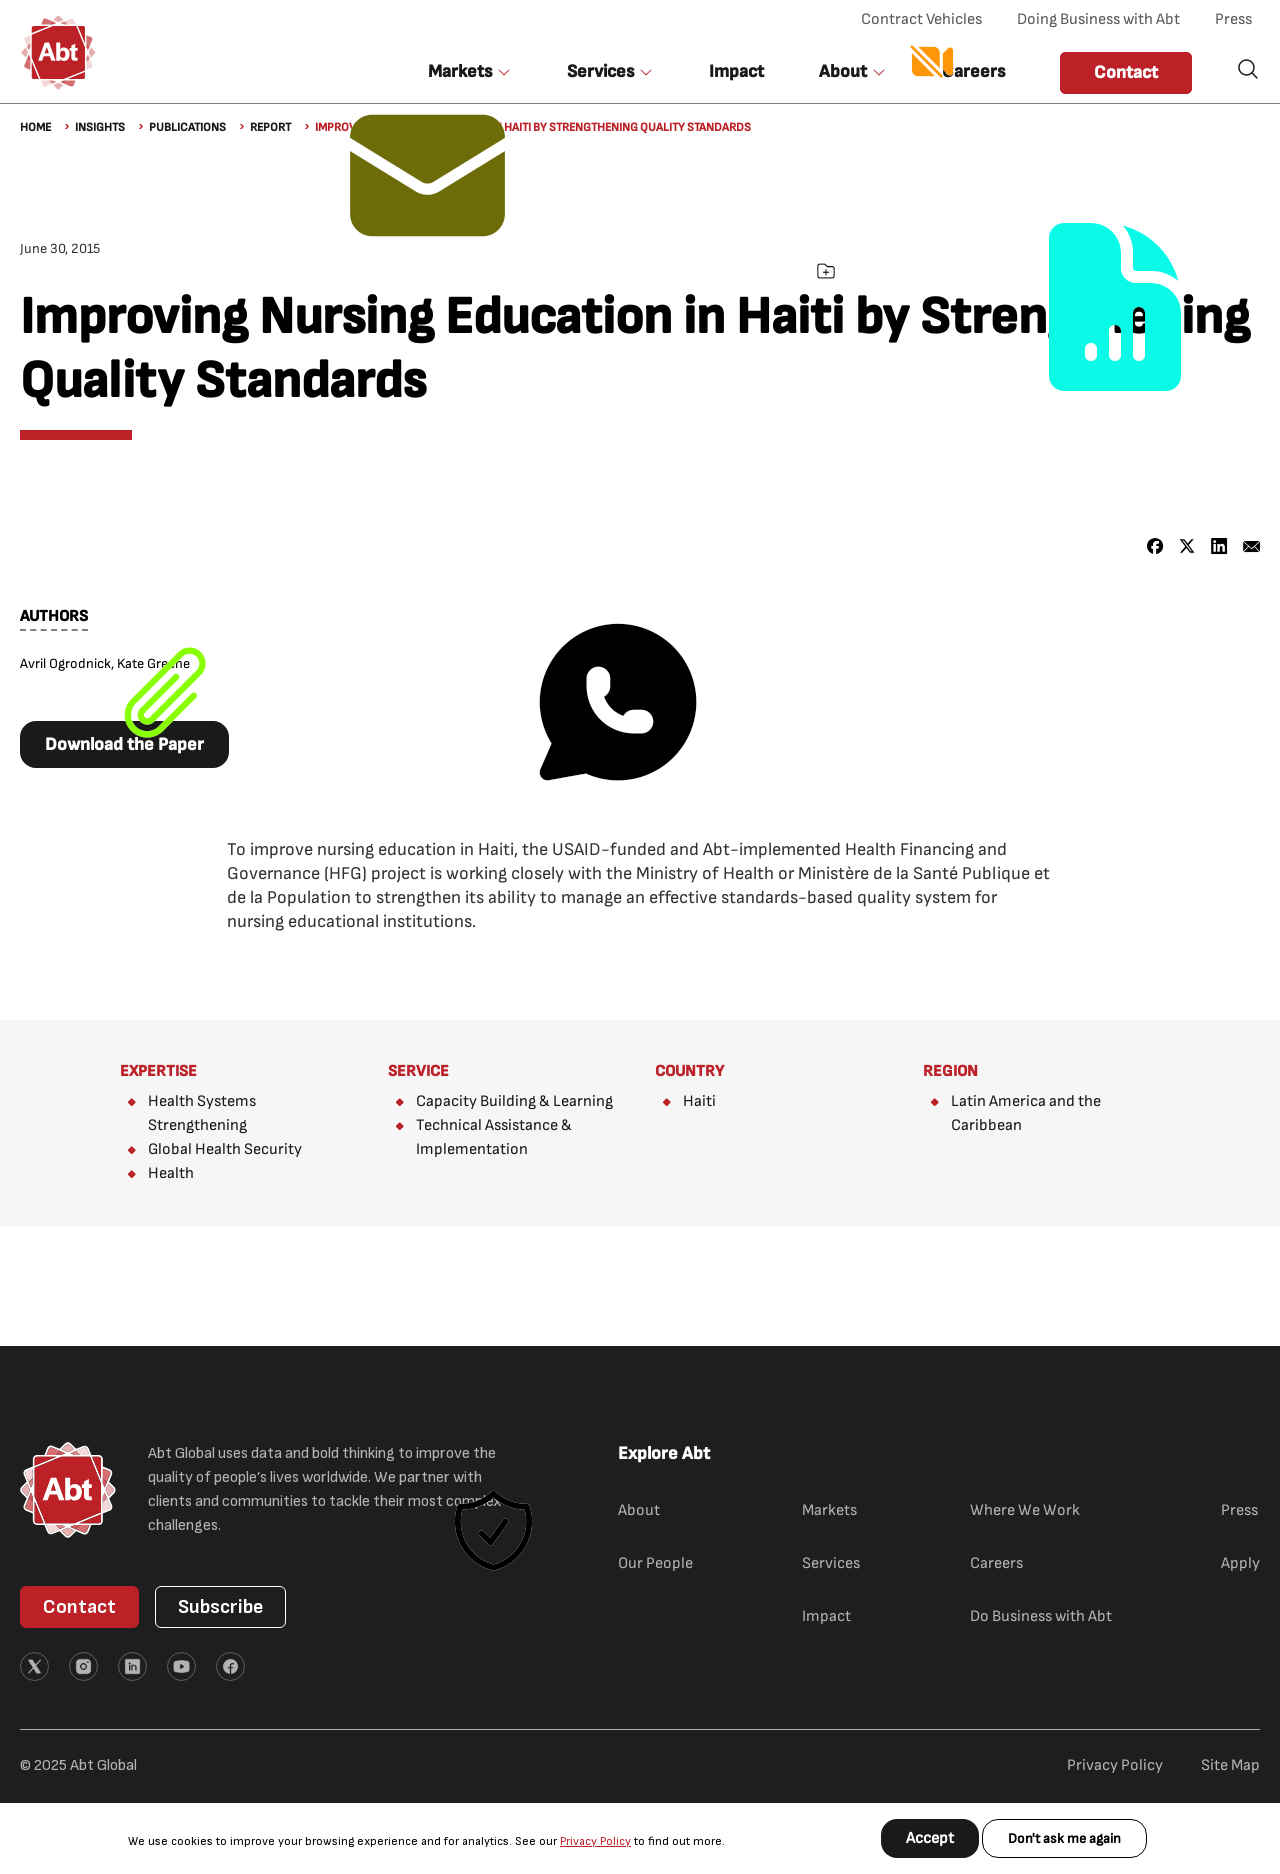 The image size is (1280, 1874). Describe the element at coordinates (493, 1530) in the screenshot. I see `indicates verified security or protection status` at that location.